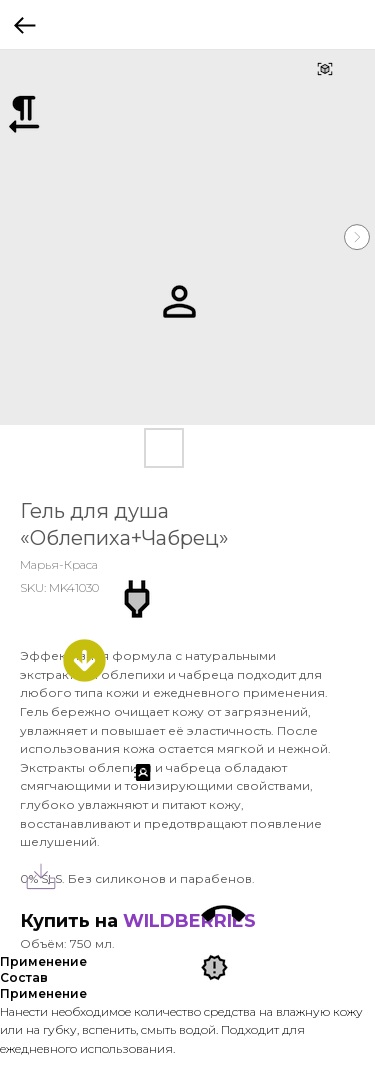 This screenshot has height=1069, width=375. Describe the element at coordinates (142, 772) in the screenshot. I see `open your contacts list` at that location.